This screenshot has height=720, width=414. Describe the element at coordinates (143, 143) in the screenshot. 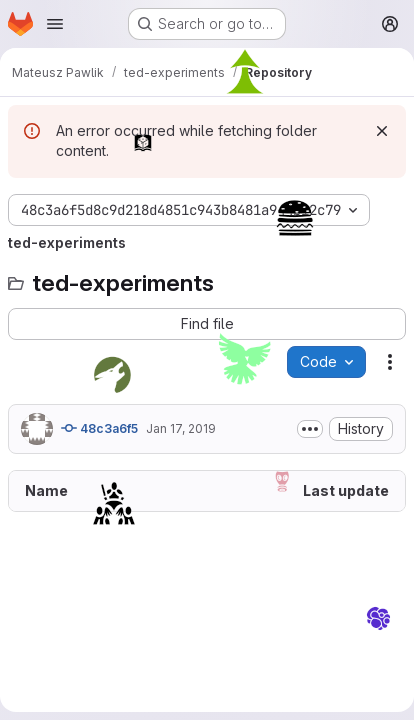

I see `view game rules and instructions` at that location.